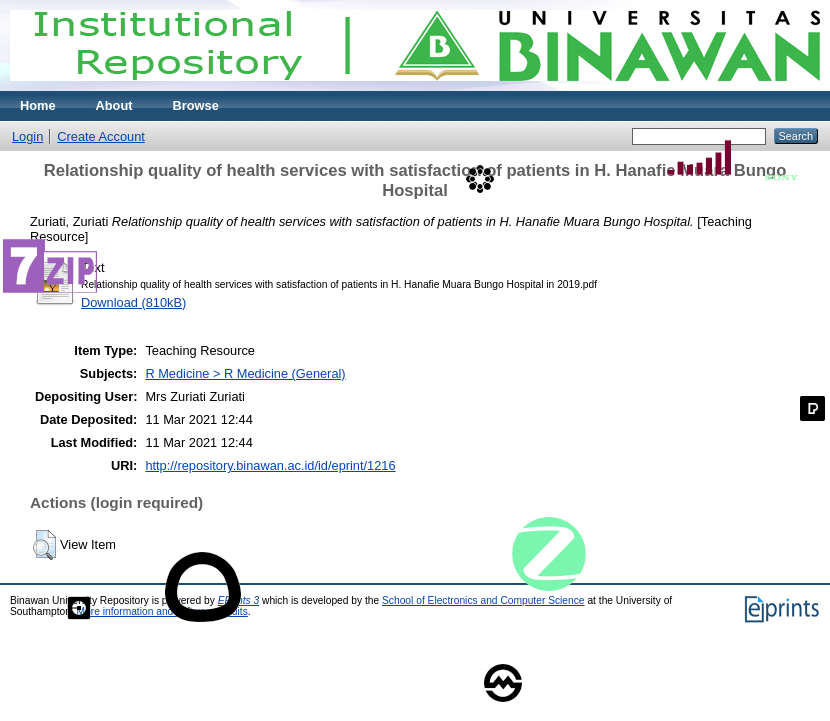  Describe the element at coordinates (503, 683) in the screenshot. I see `shanghai metro official app or website` at that location.